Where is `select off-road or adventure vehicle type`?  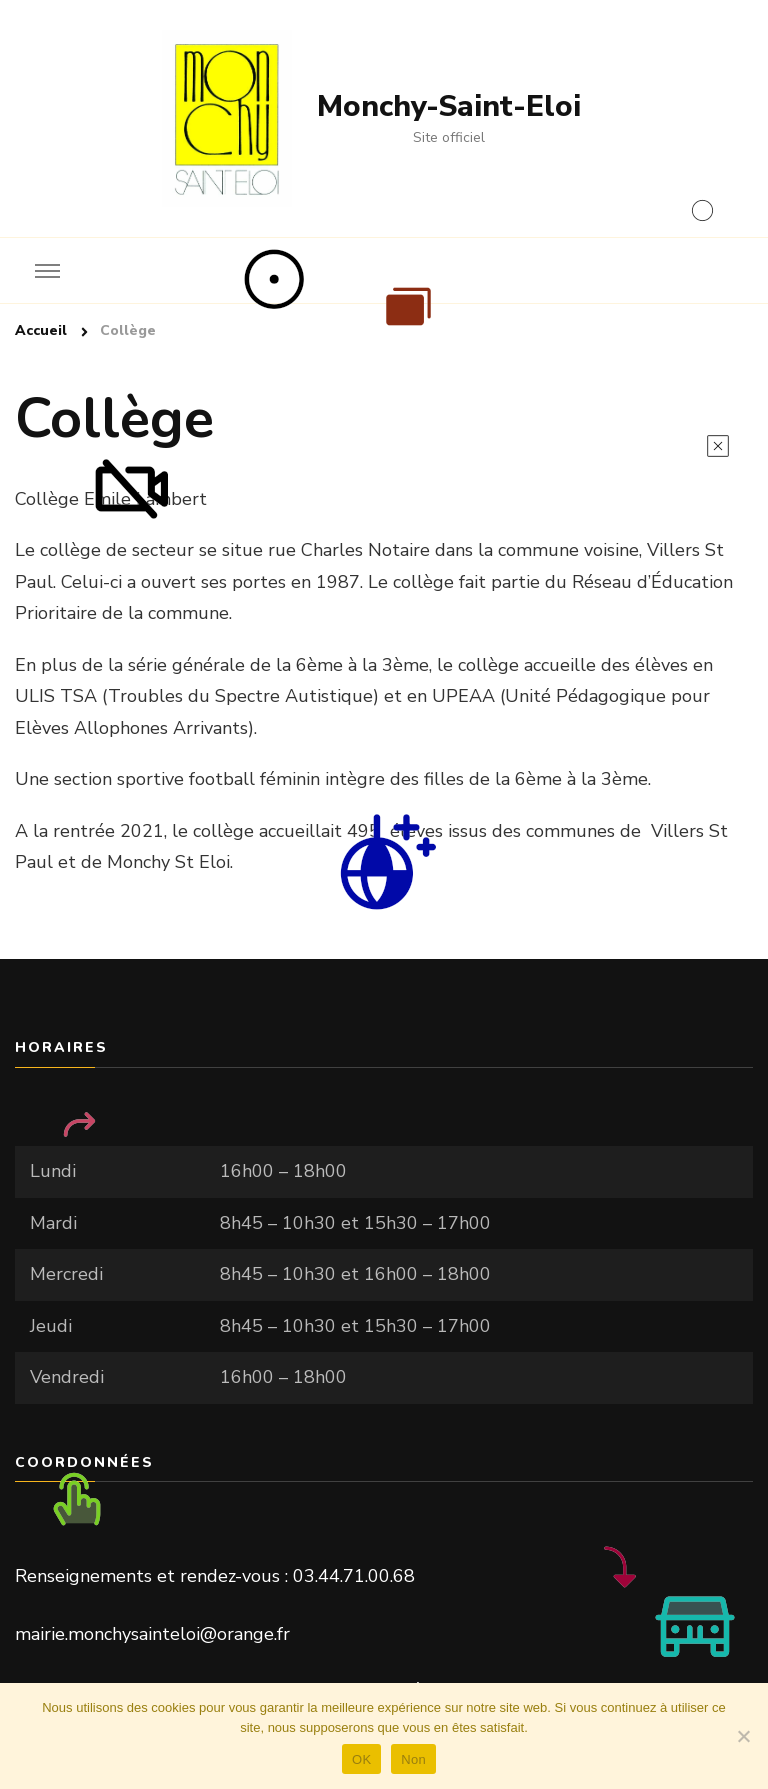
select off-road or adventure vehicle type is located at coordinates (695, 1628).